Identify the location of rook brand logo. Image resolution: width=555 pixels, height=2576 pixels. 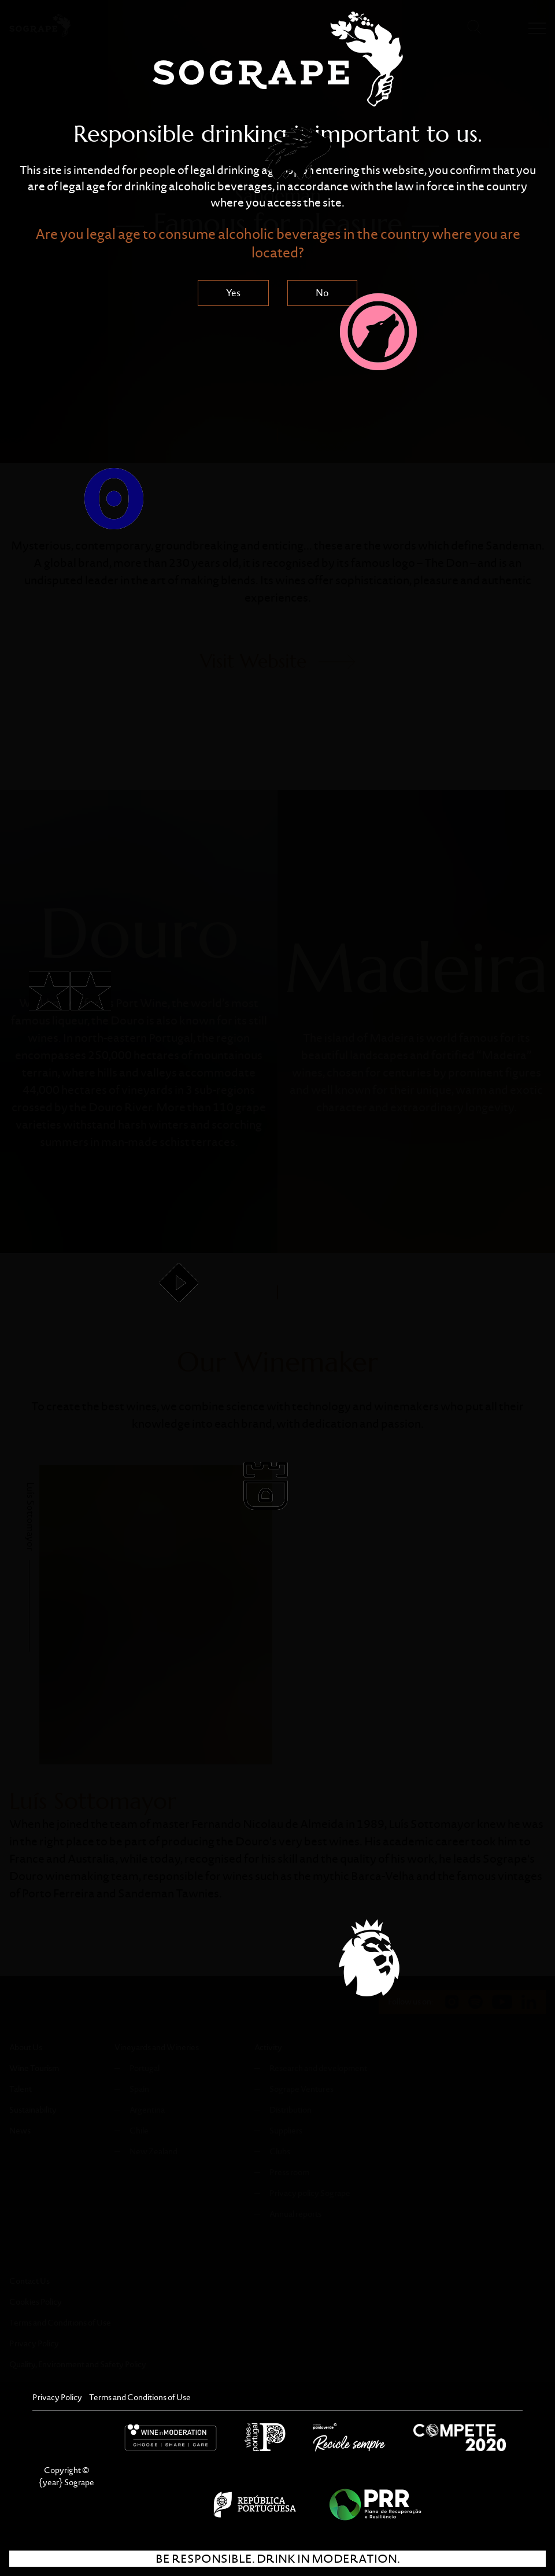
(265, 1486).